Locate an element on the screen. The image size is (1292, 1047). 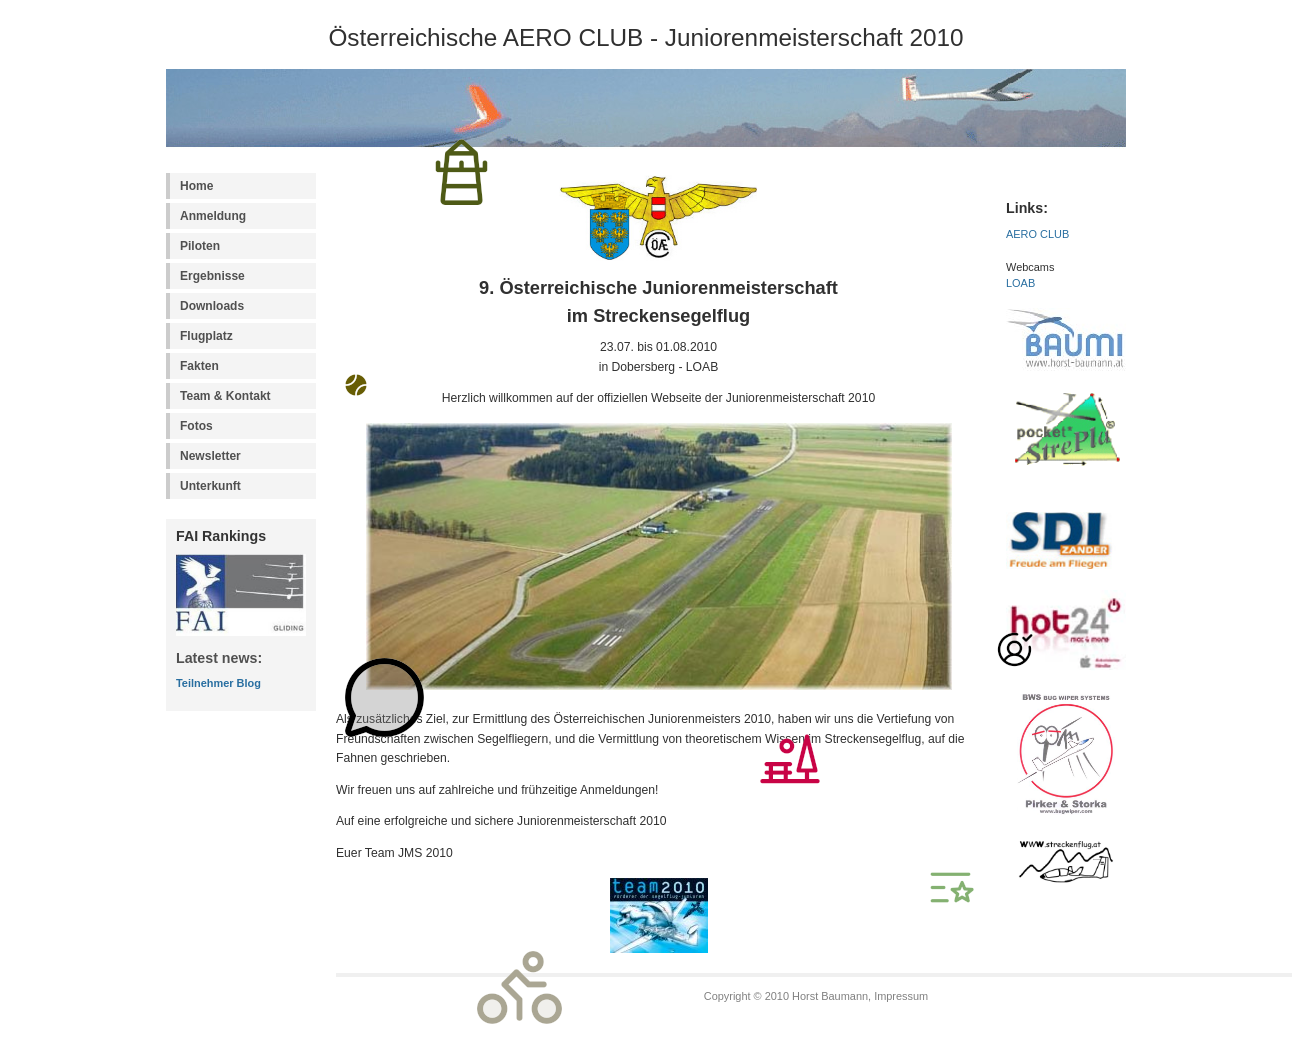
access website accessibility or performance insights is located at coordinates (461, 174).